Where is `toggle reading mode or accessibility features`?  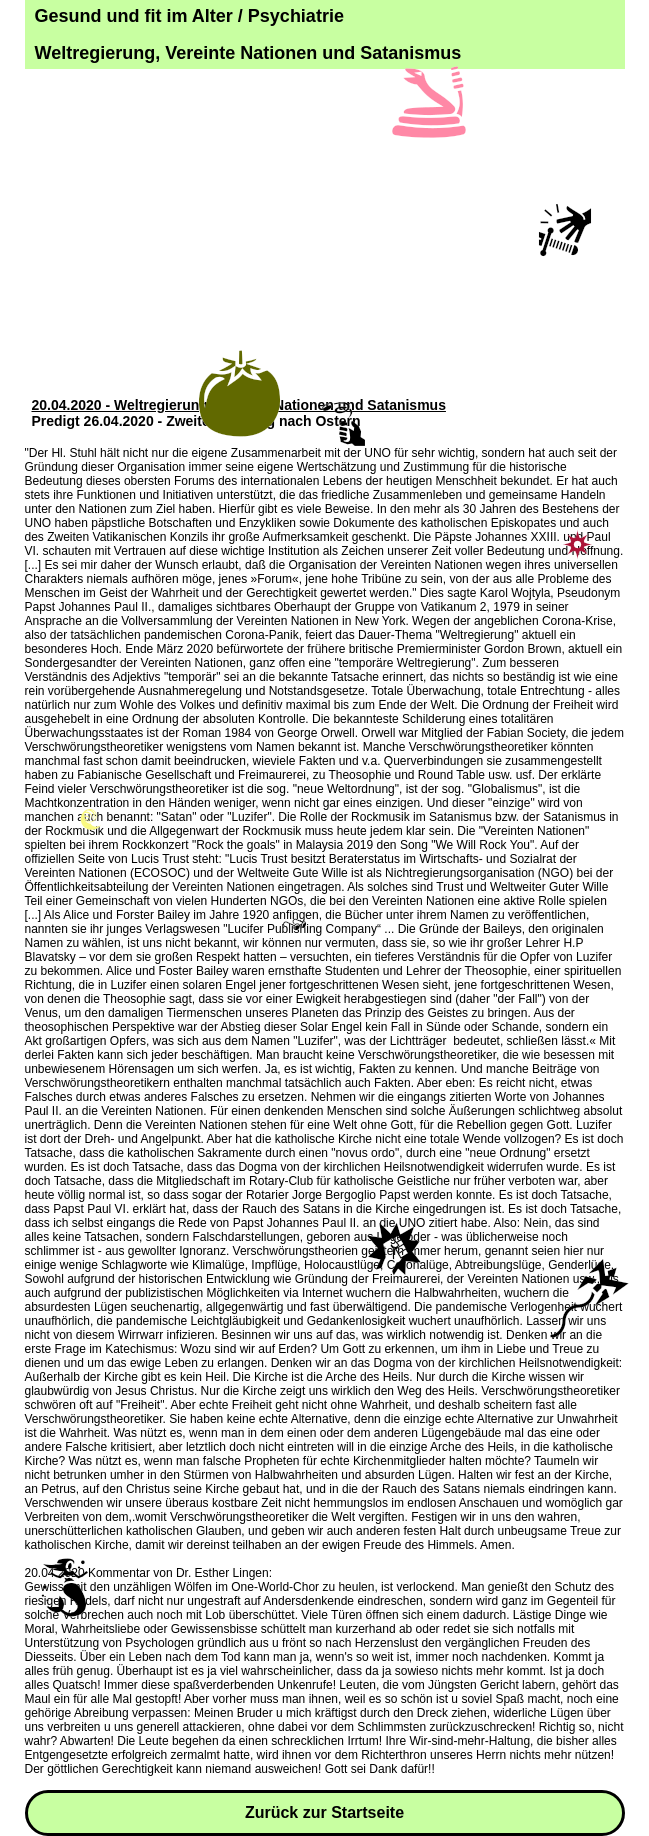
toggle reading mode or accessibility features is located at coordinates (294, 924).